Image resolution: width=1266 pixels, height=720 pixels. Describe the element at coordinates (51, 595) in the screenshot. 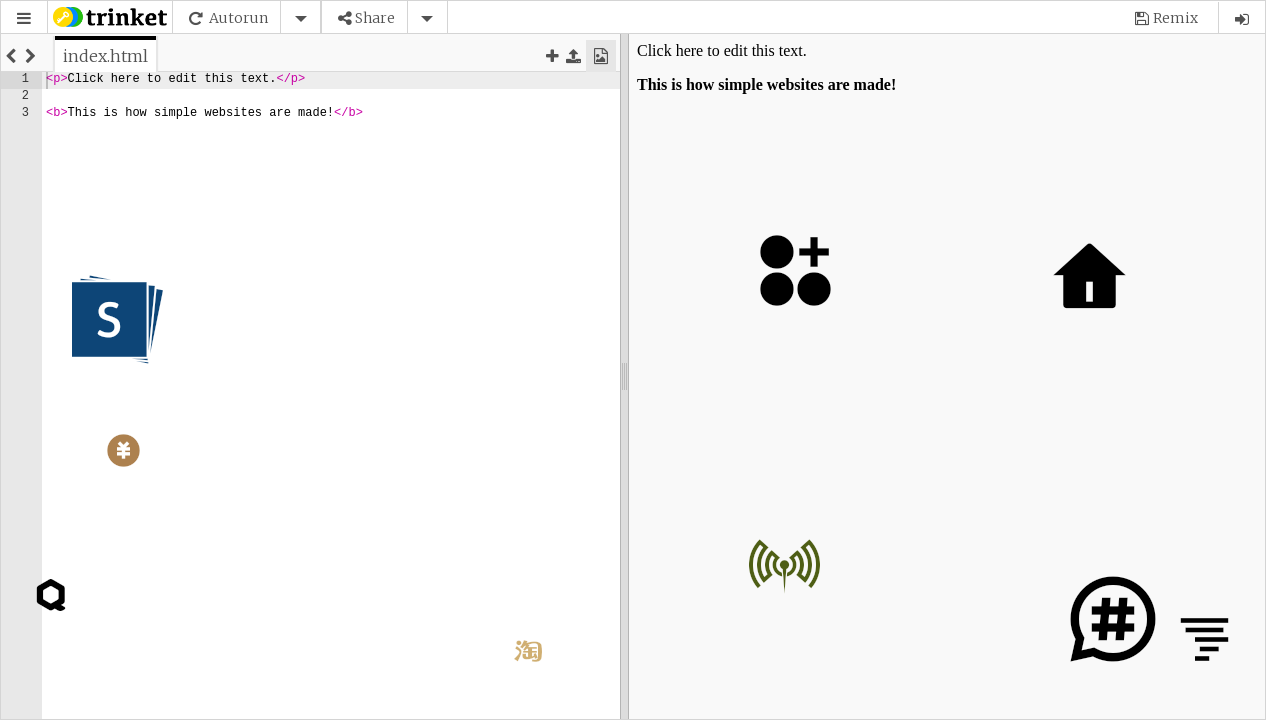

I see `qubes os logo` at that location.